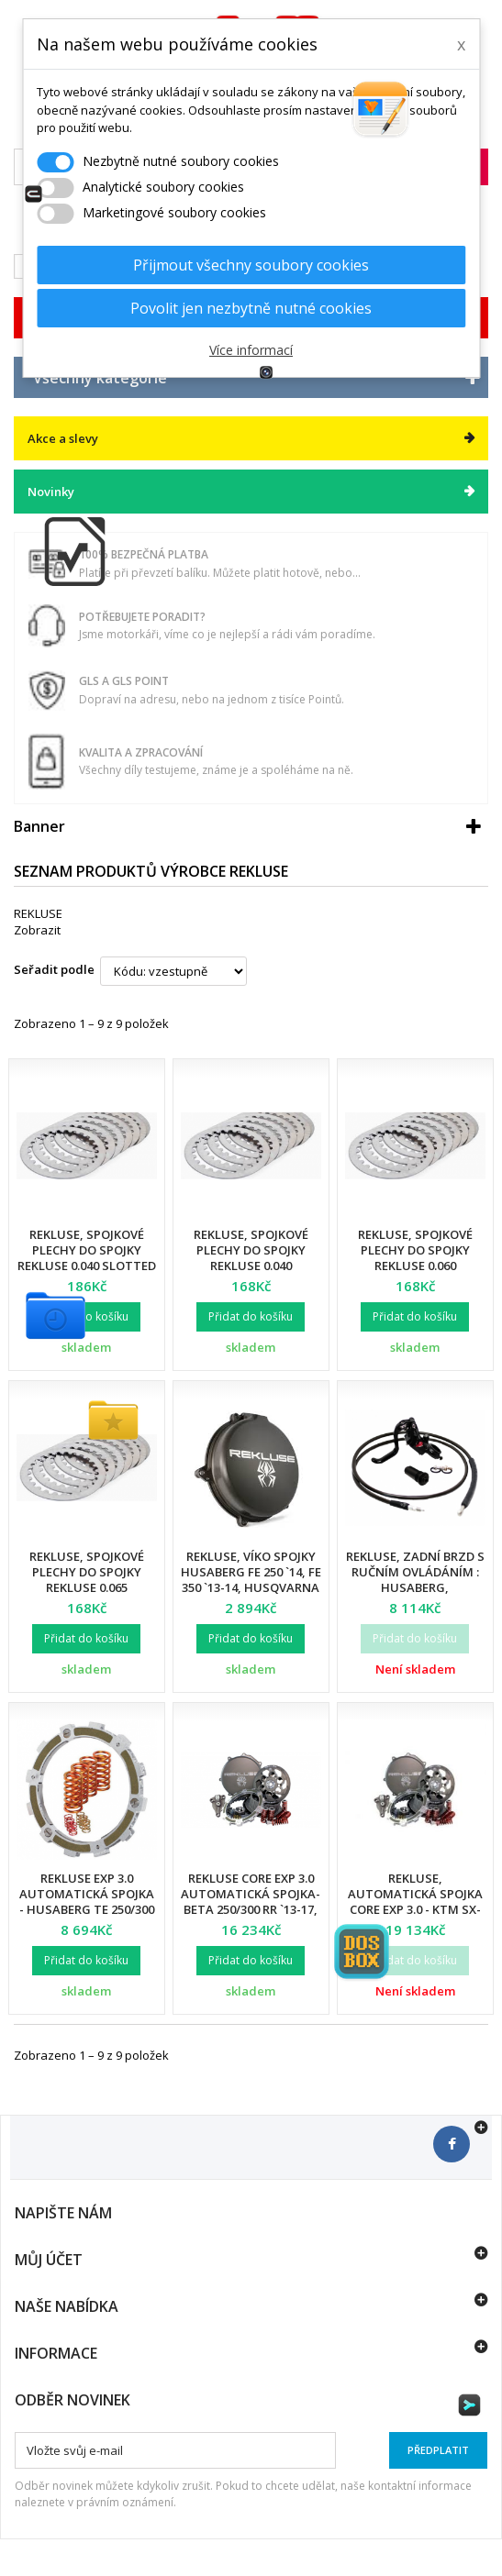  What do you see at coordinates (266, 372) in the screenshot?
I see `open the camera app` at bounding box center [266, 372].